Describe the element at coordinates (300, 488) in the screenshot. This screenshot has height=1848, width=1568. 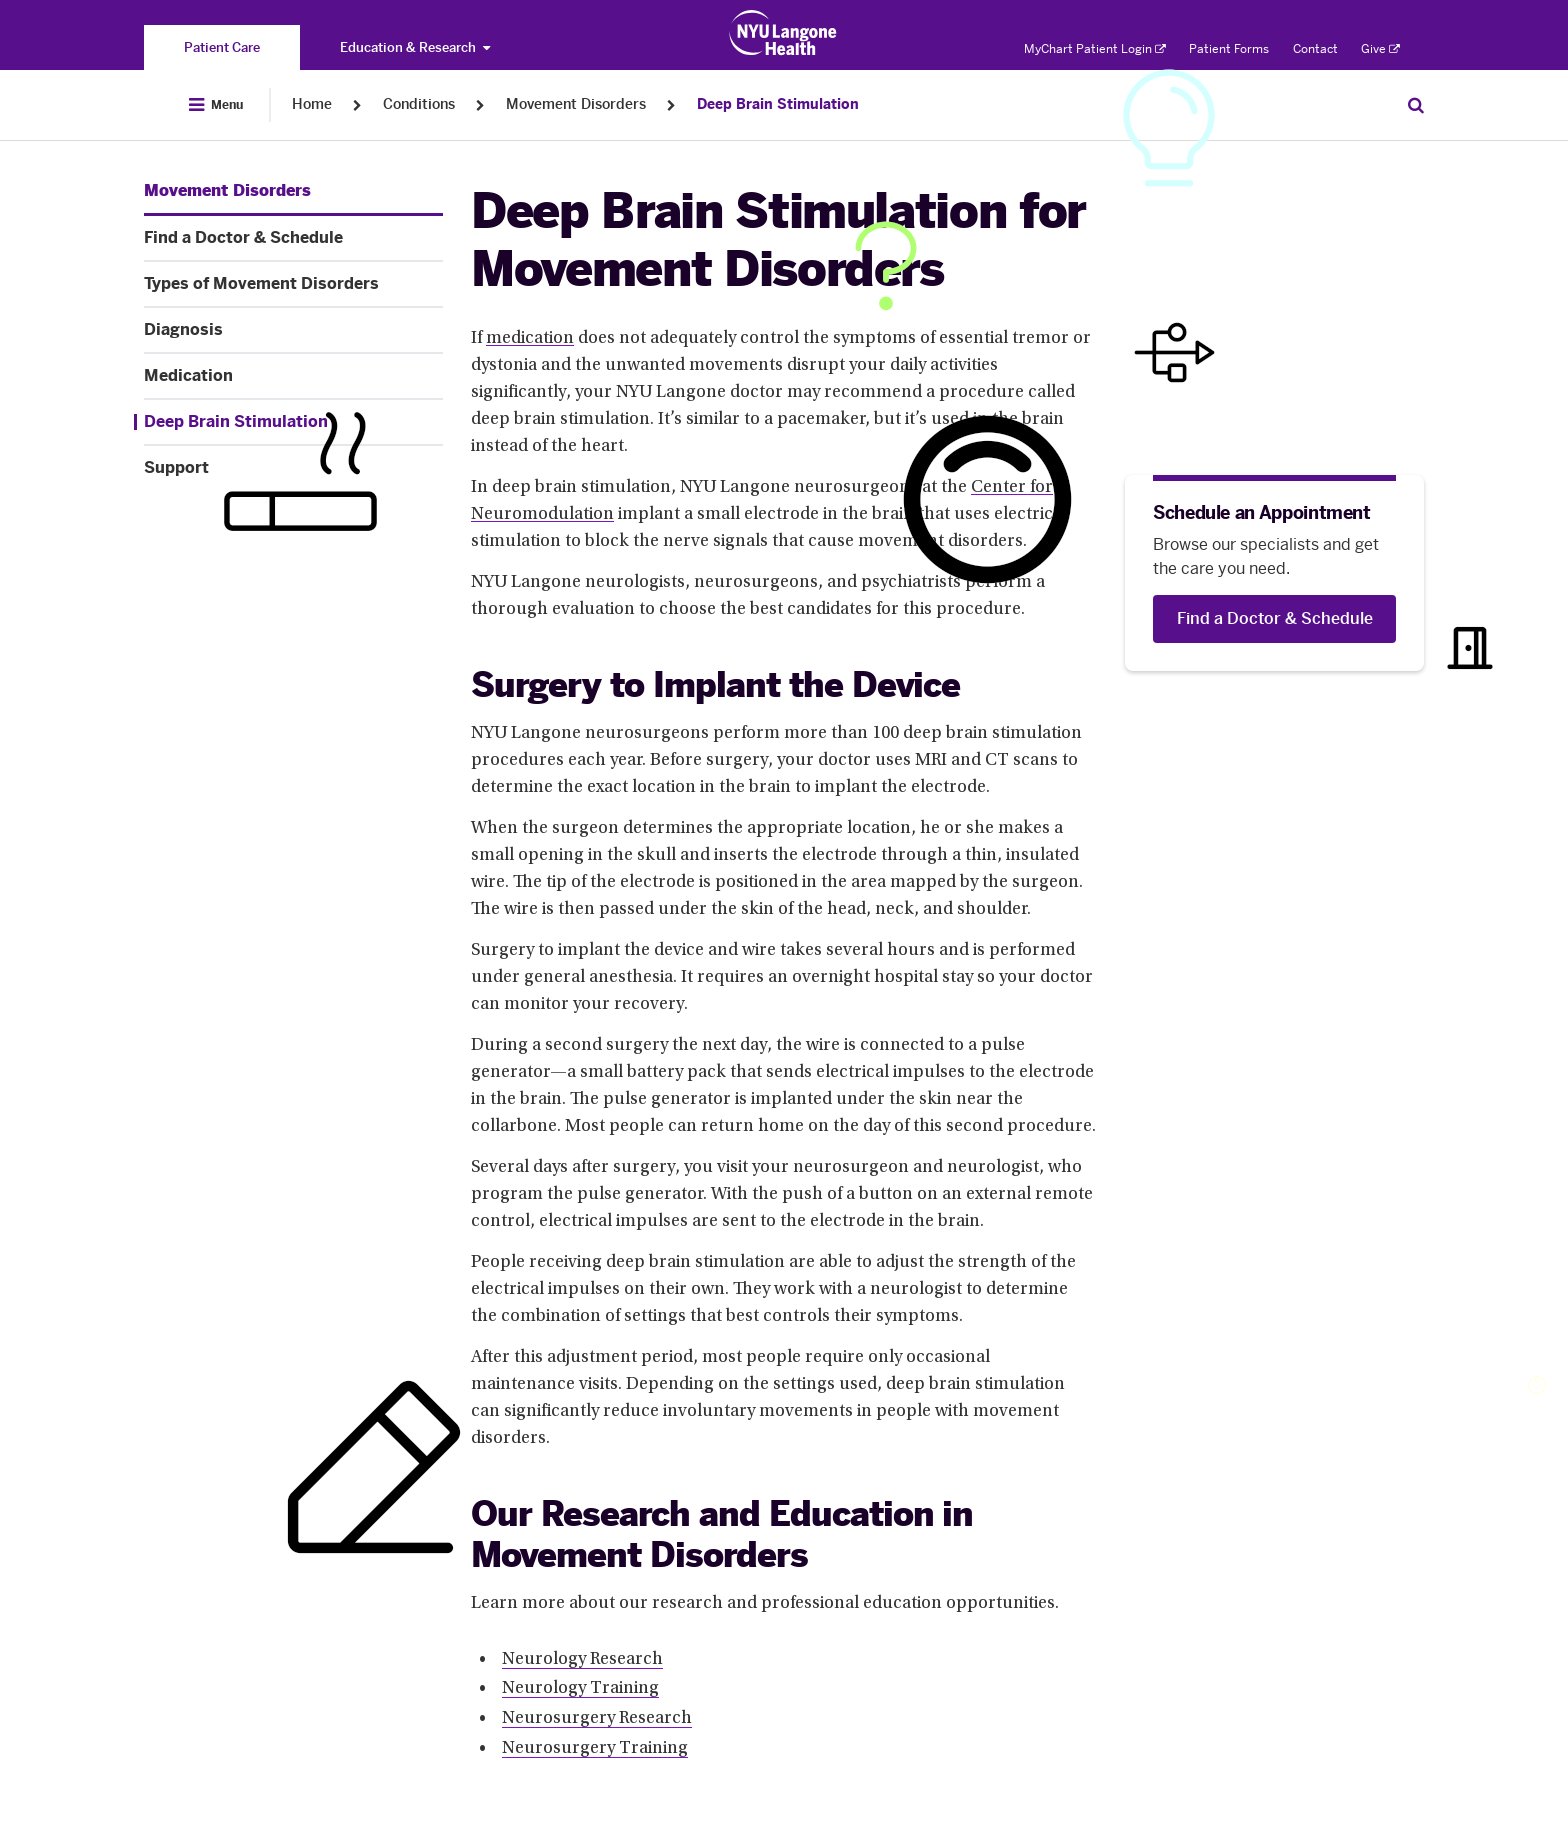
I see `indicates a designated smoking area` at that location.